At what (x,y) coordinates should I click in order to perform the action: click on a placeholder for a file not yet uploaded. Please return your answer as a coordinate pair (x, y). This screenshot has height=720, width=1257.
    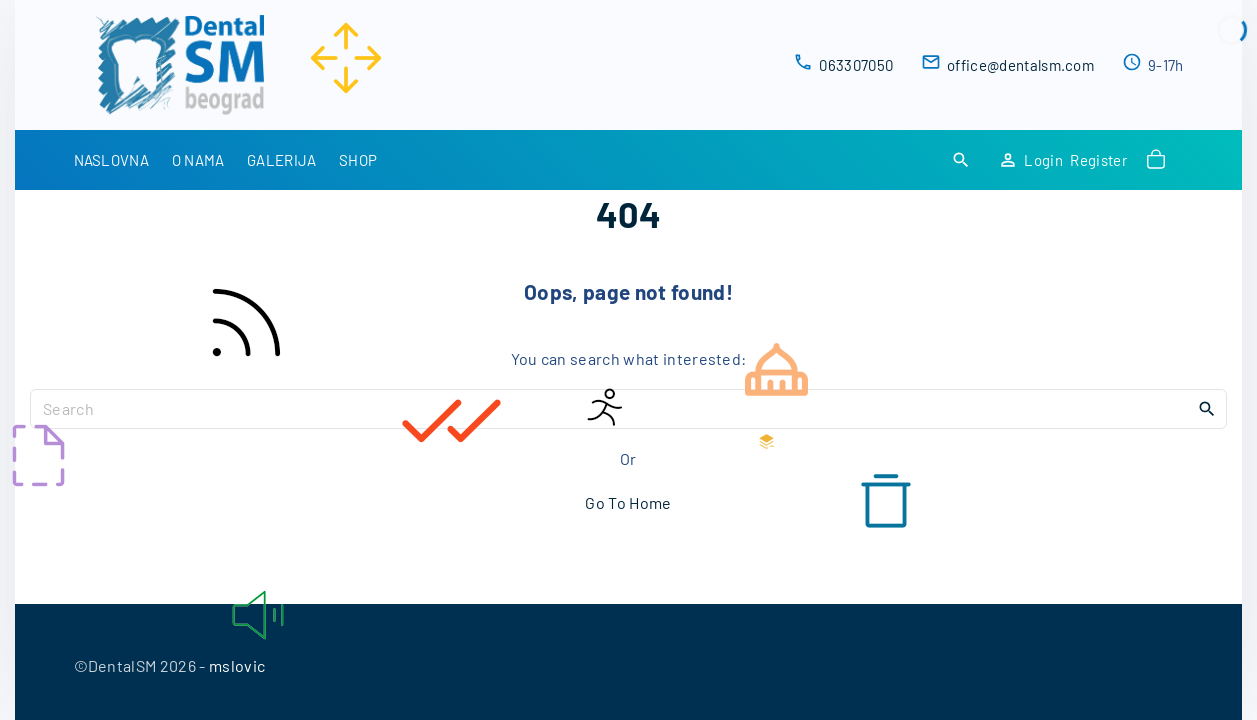
    Looking at the image, I should click on (38, 455).